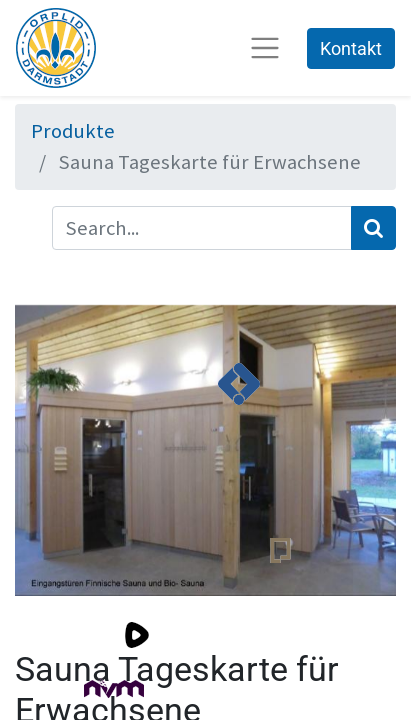  What do you see at coordinates (239, 384) in the screenshot?
I see `google tag manager logo` at bounding box center [239, 384].